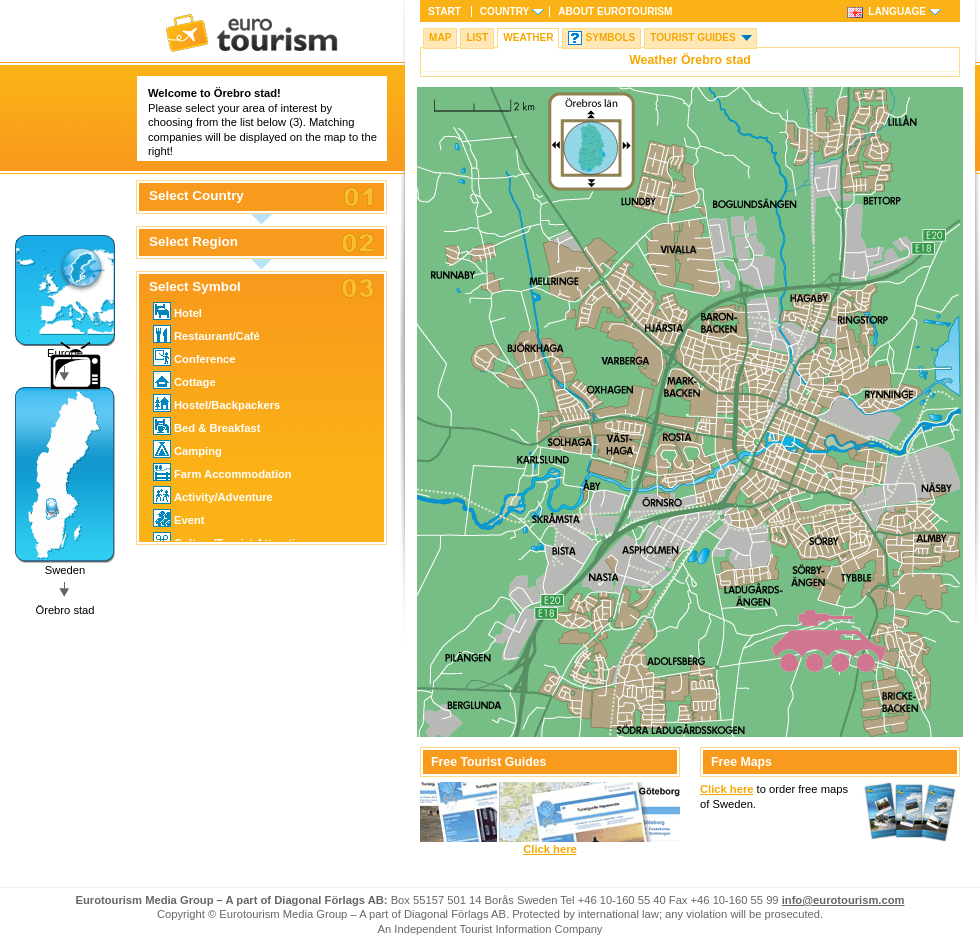  What do you see at coordinates (75, 365) in the screenshot?
I see `access tv or video streaming features` at bounding box center [75, 365].